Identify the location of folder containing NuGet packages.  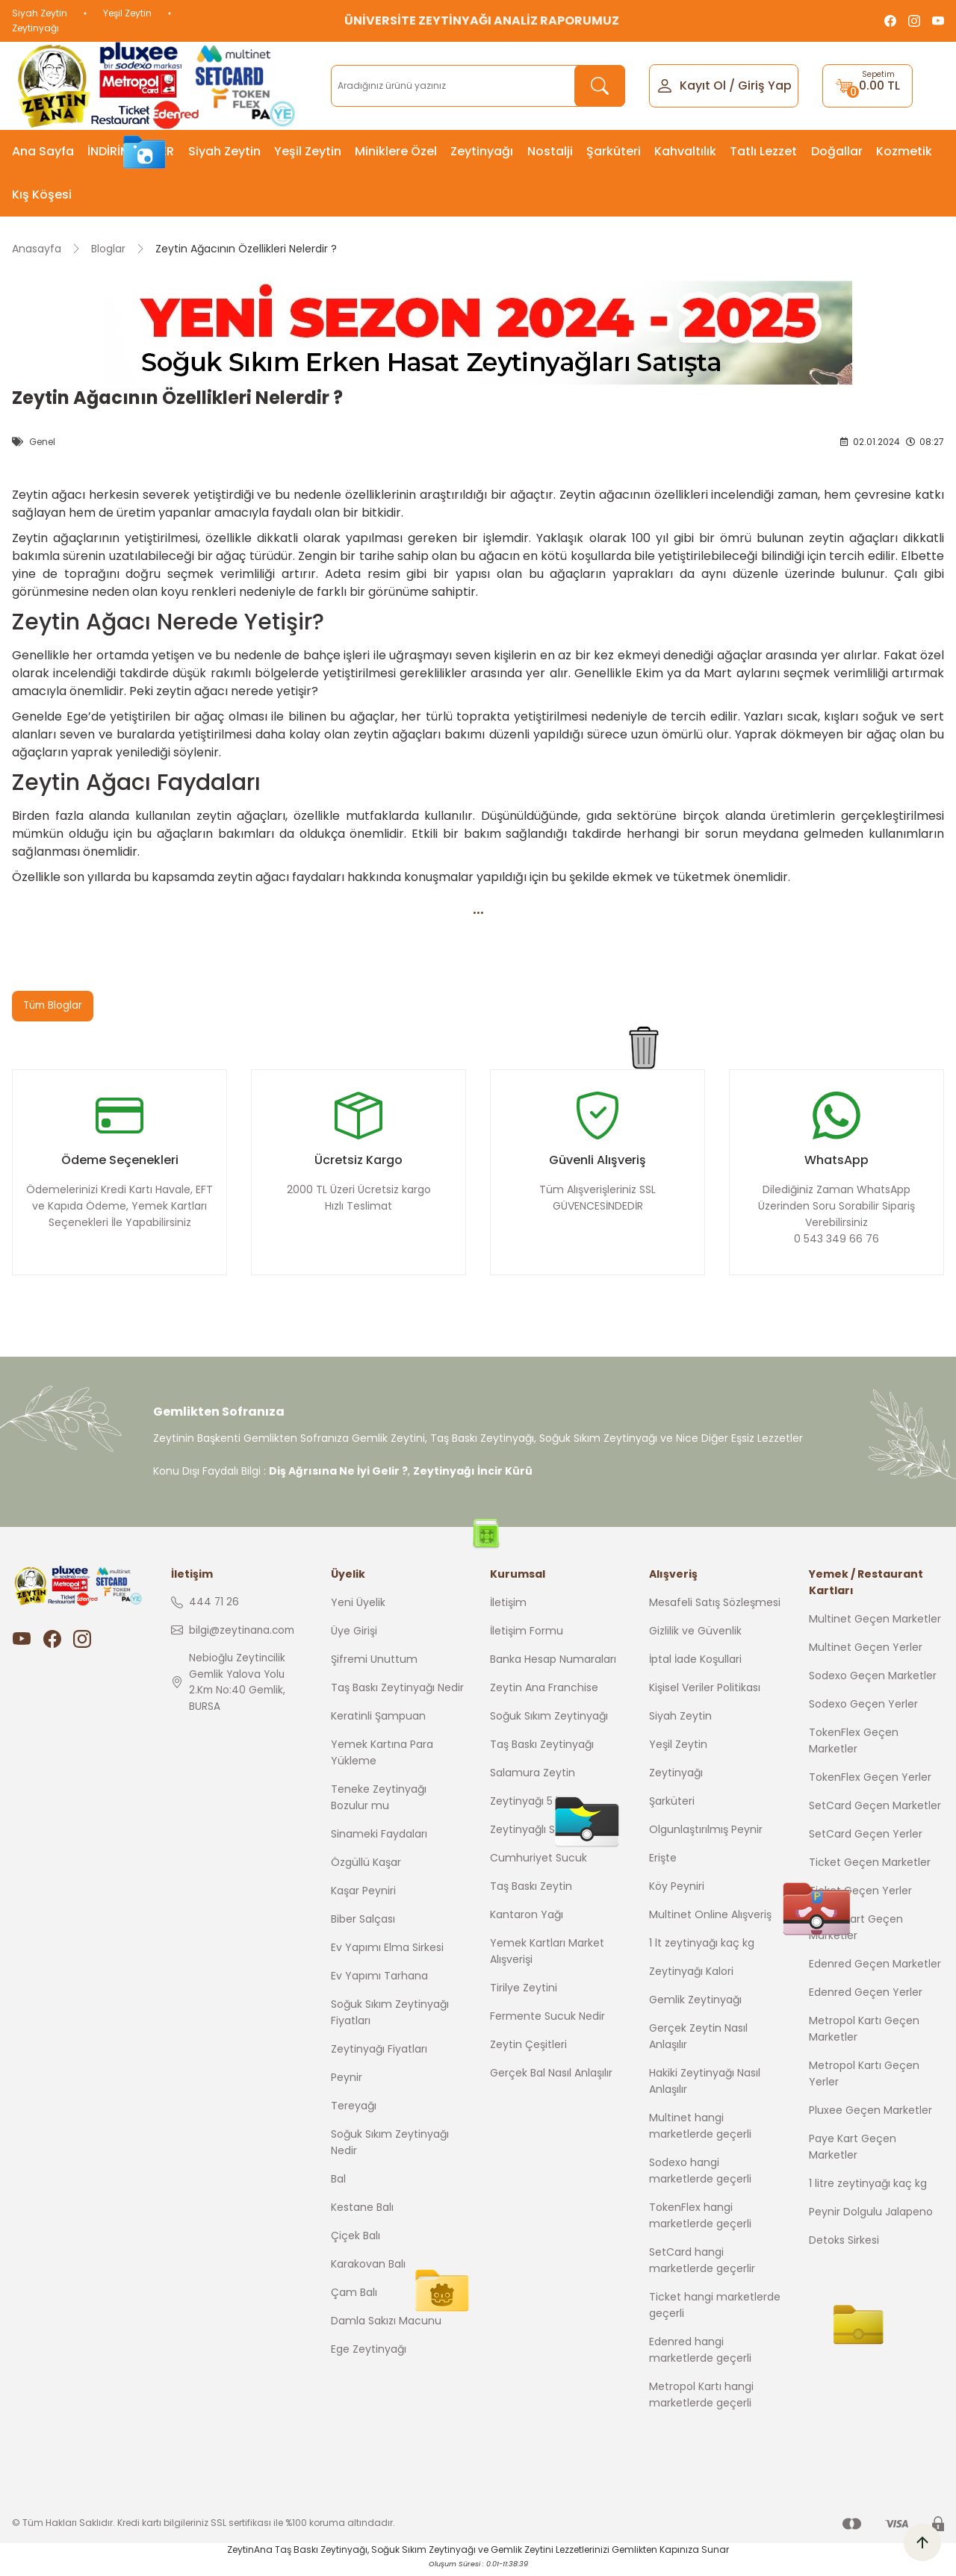
(144, 153).